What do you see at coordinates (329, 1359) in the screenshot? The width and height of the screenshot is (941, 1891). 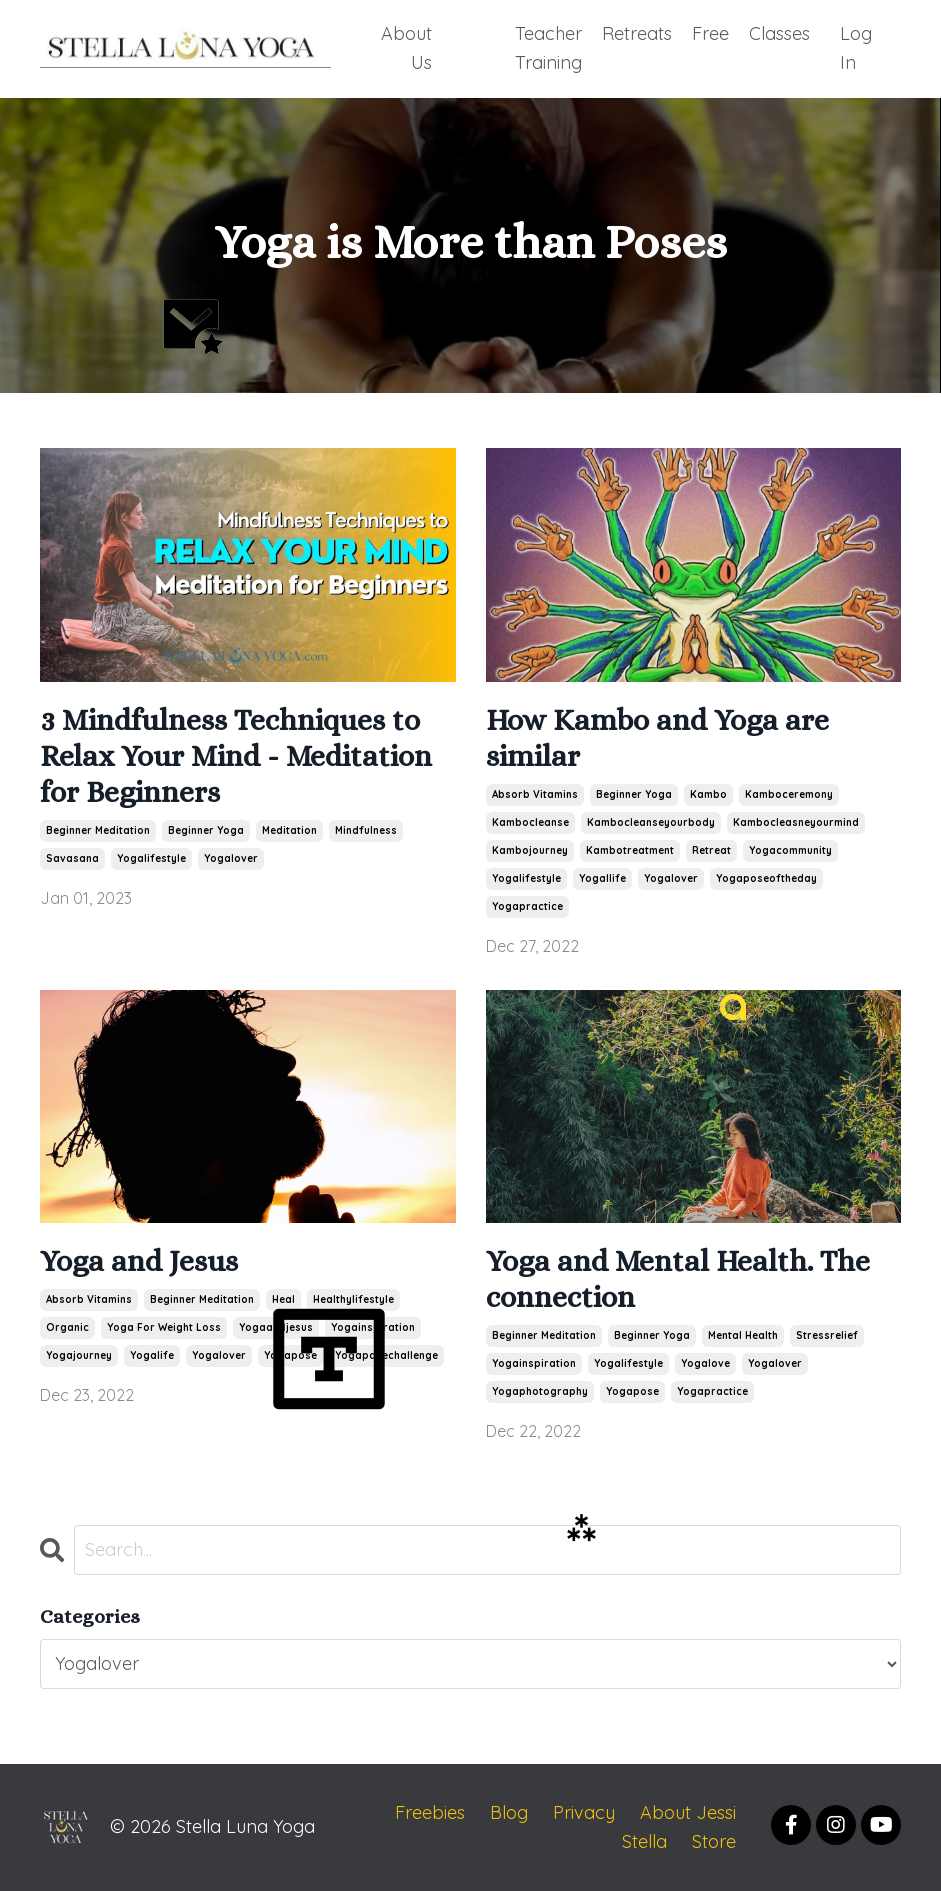 I see `insert a text snippet or template` at bounding box center [329, 1359].